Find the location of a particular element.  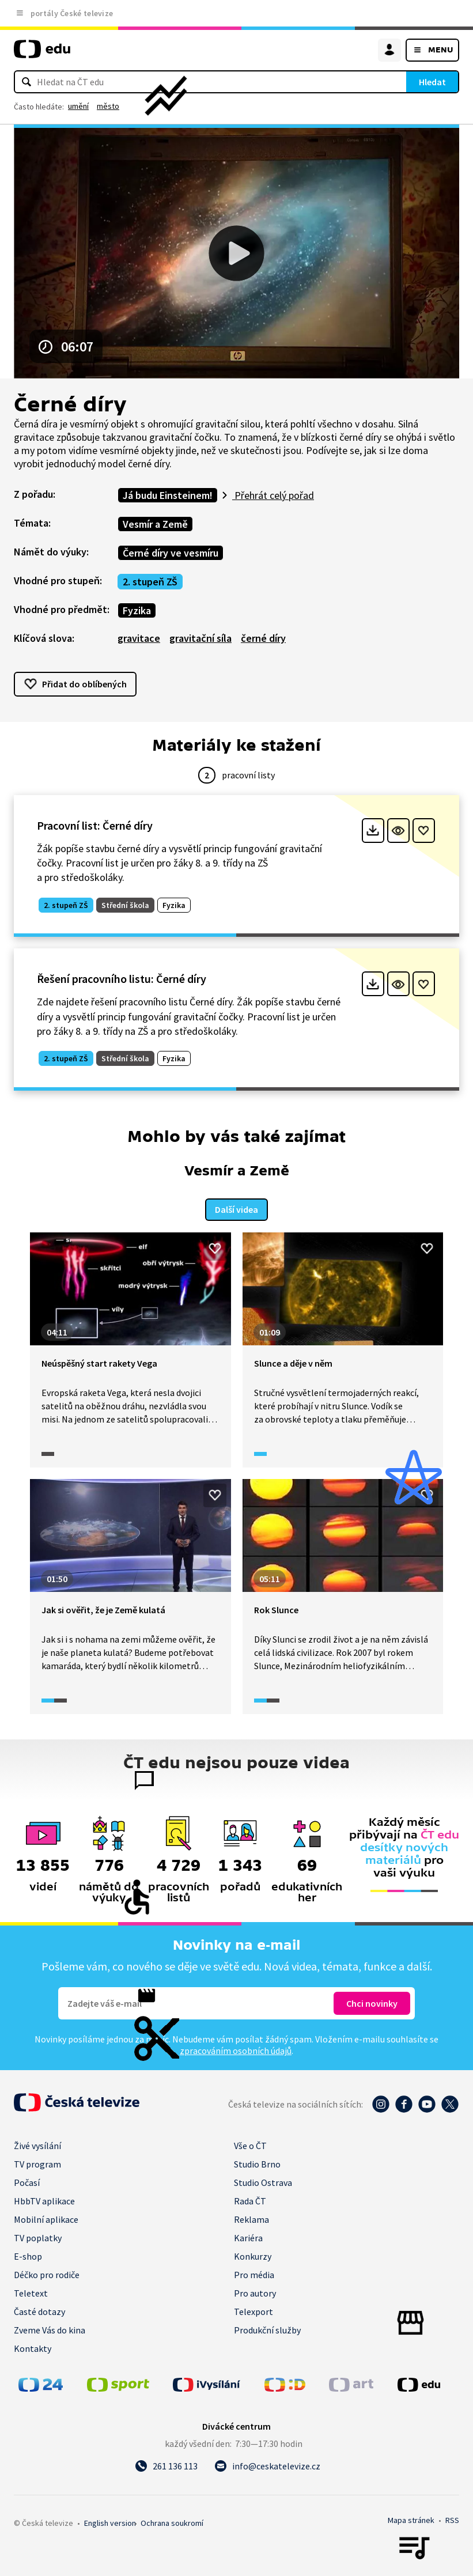

view music queue or playlist is located at coordinates (414, 2547).